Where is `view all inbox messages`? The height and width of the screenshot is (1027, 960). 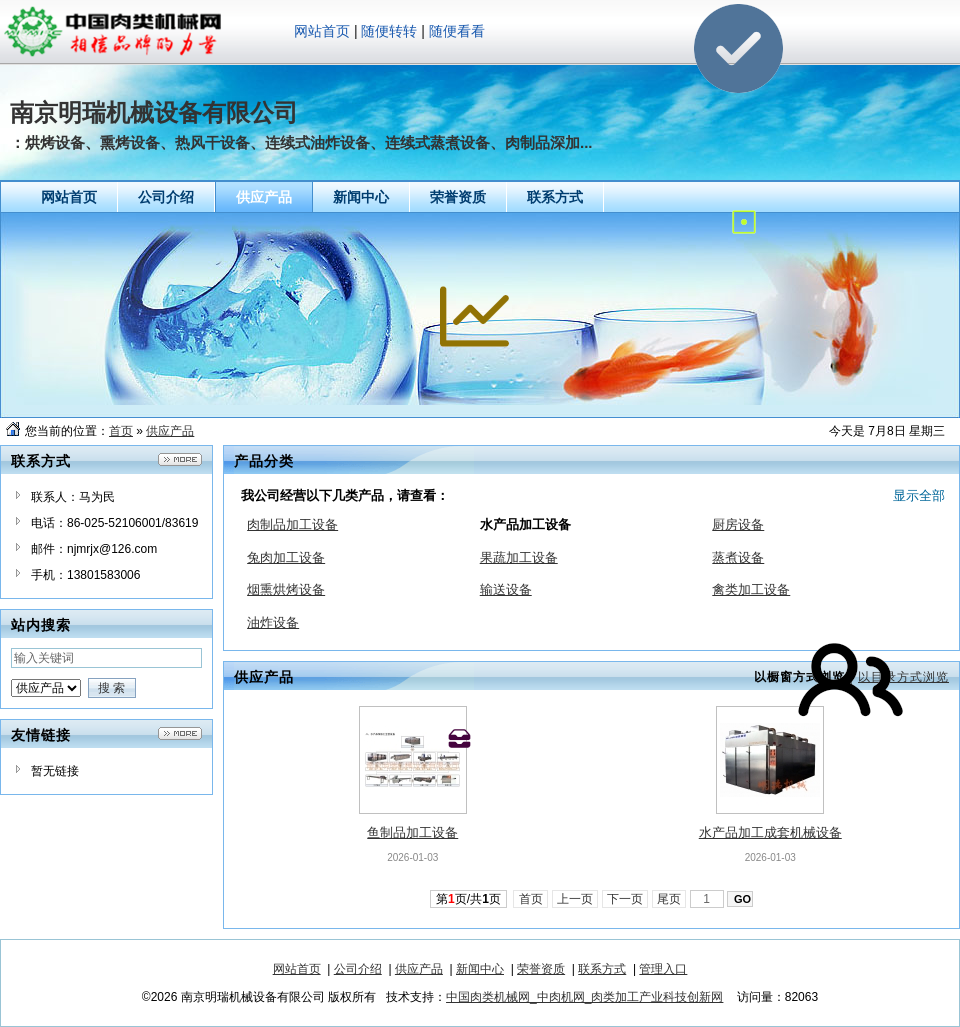 view all inbox messages is located at coordinates (459, 738).